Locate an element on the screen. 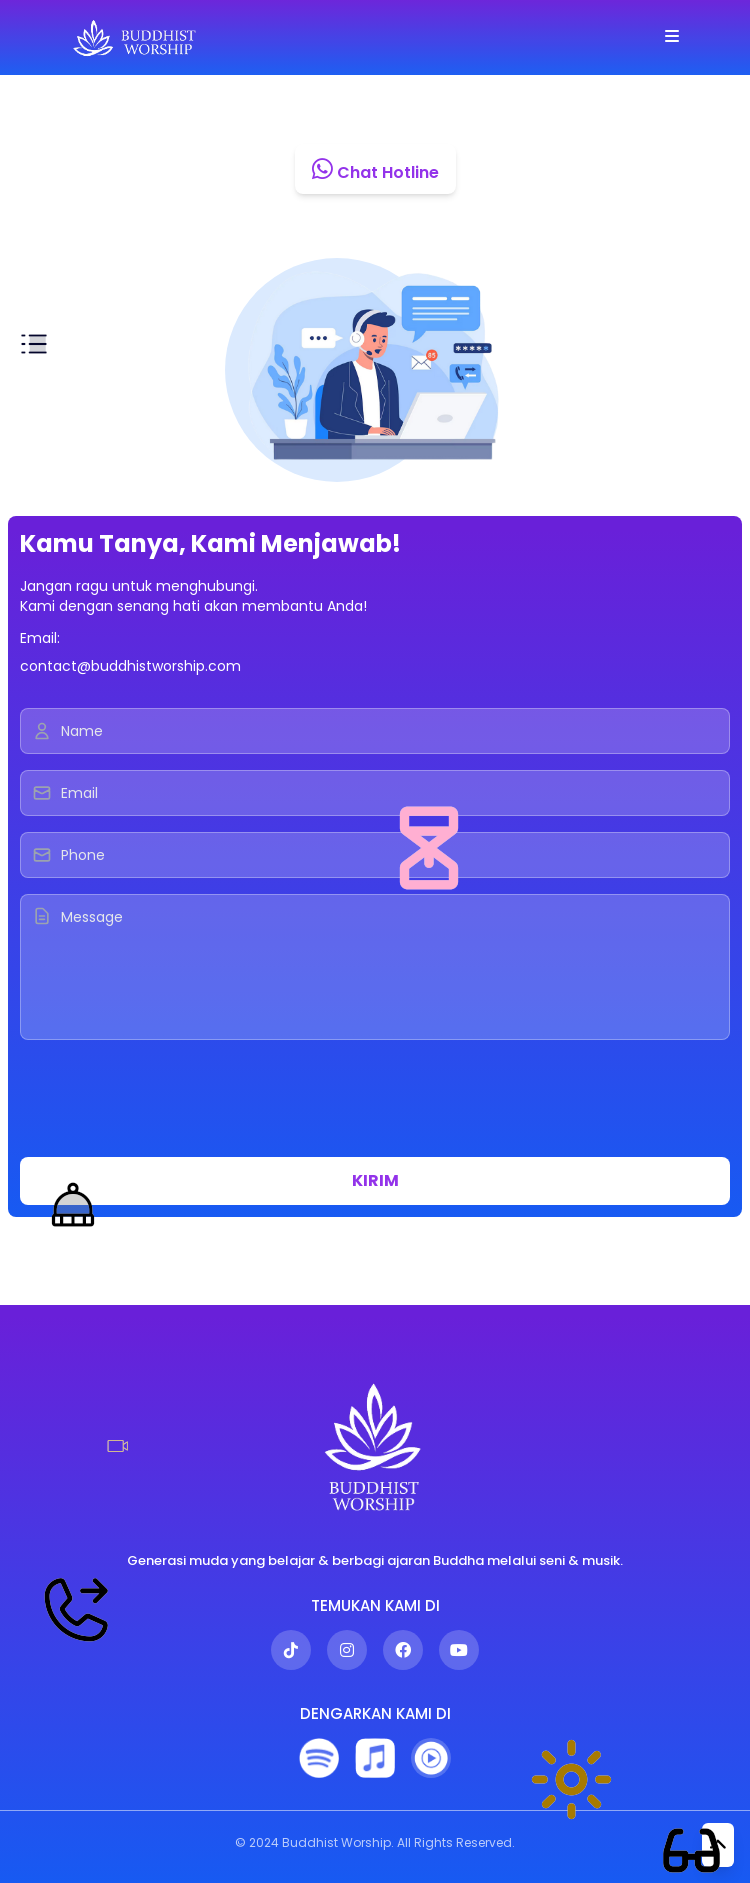  start a video call is located at coordinates (117, 1446).